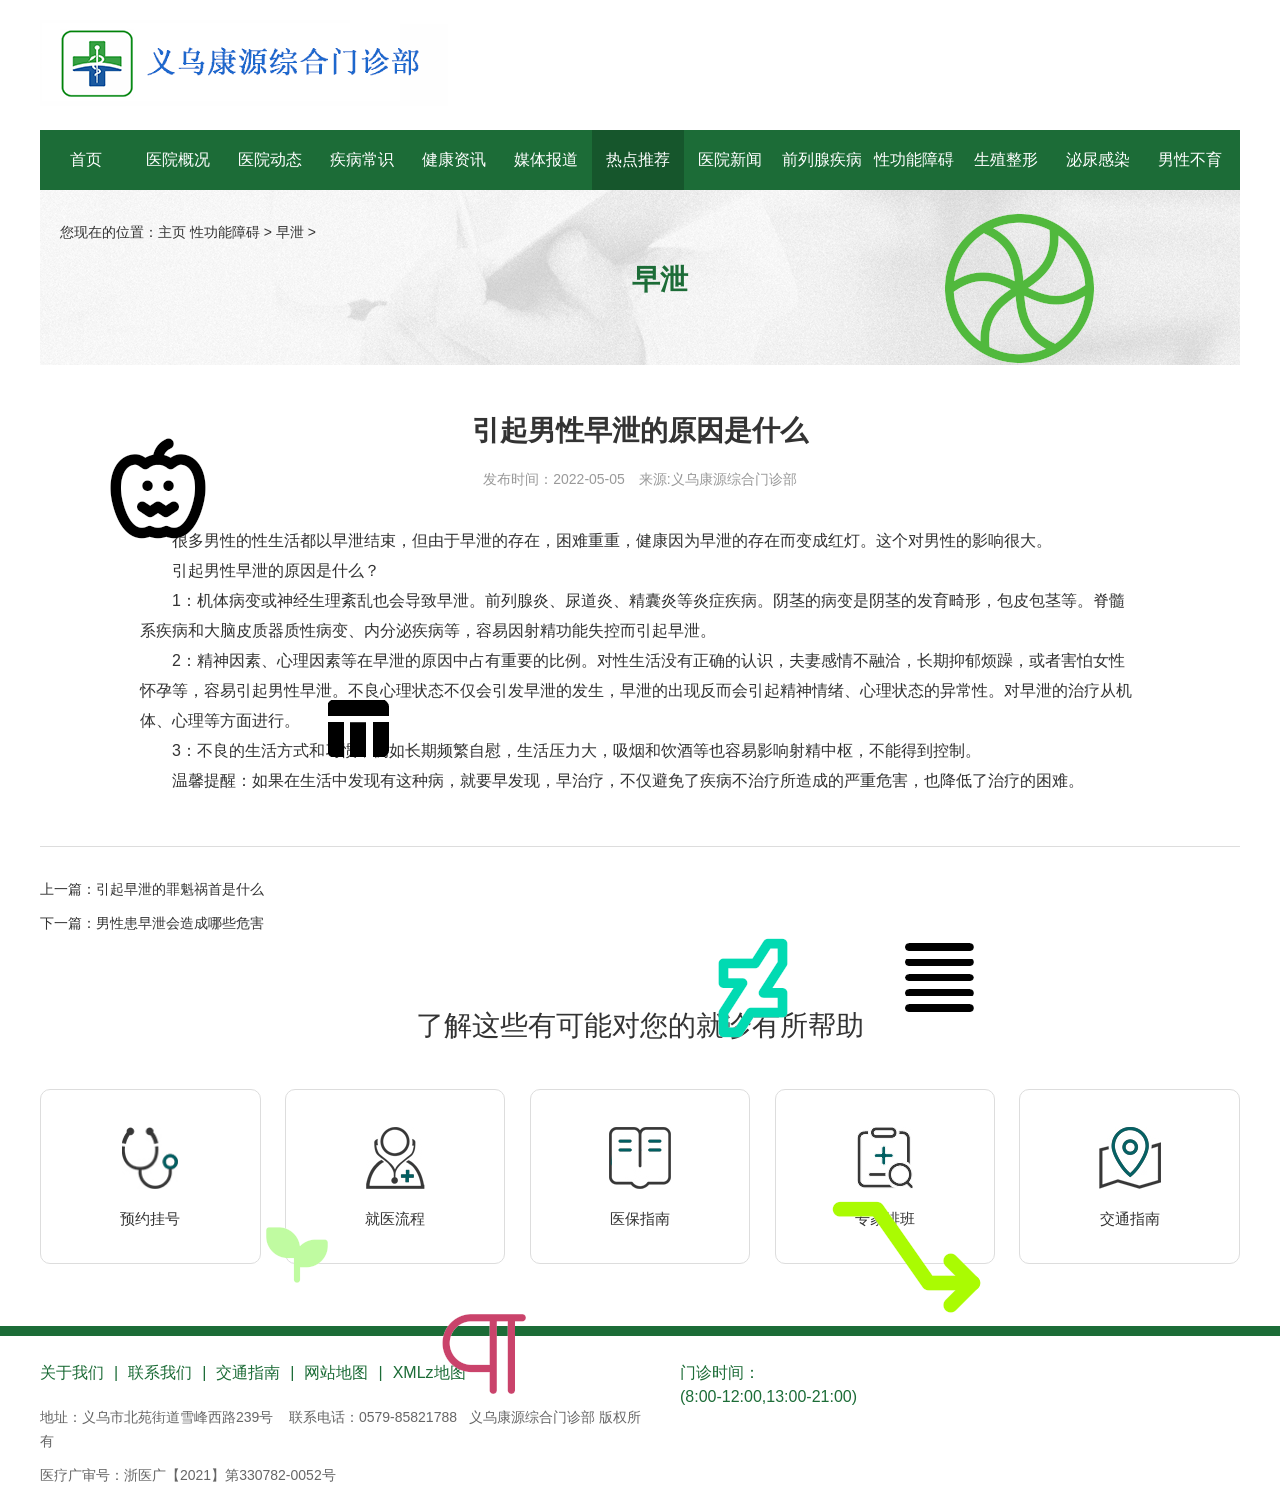  What do you see at coordinates (939, 977) in the screenshot?
I see `justify text alignment` at bounding box center [939, 977].